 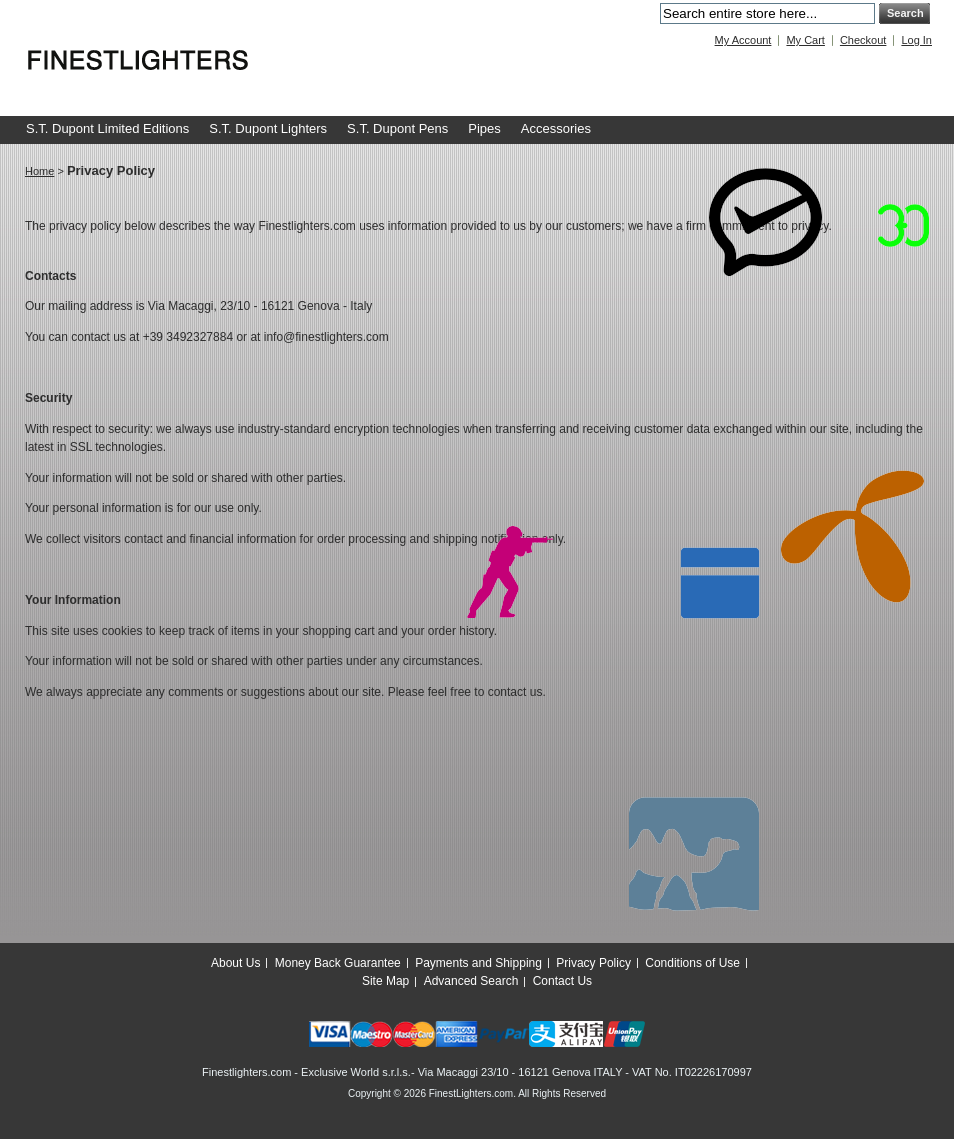 I want to click on visit the 30 seconds of code website, so click(x=903, y=225).